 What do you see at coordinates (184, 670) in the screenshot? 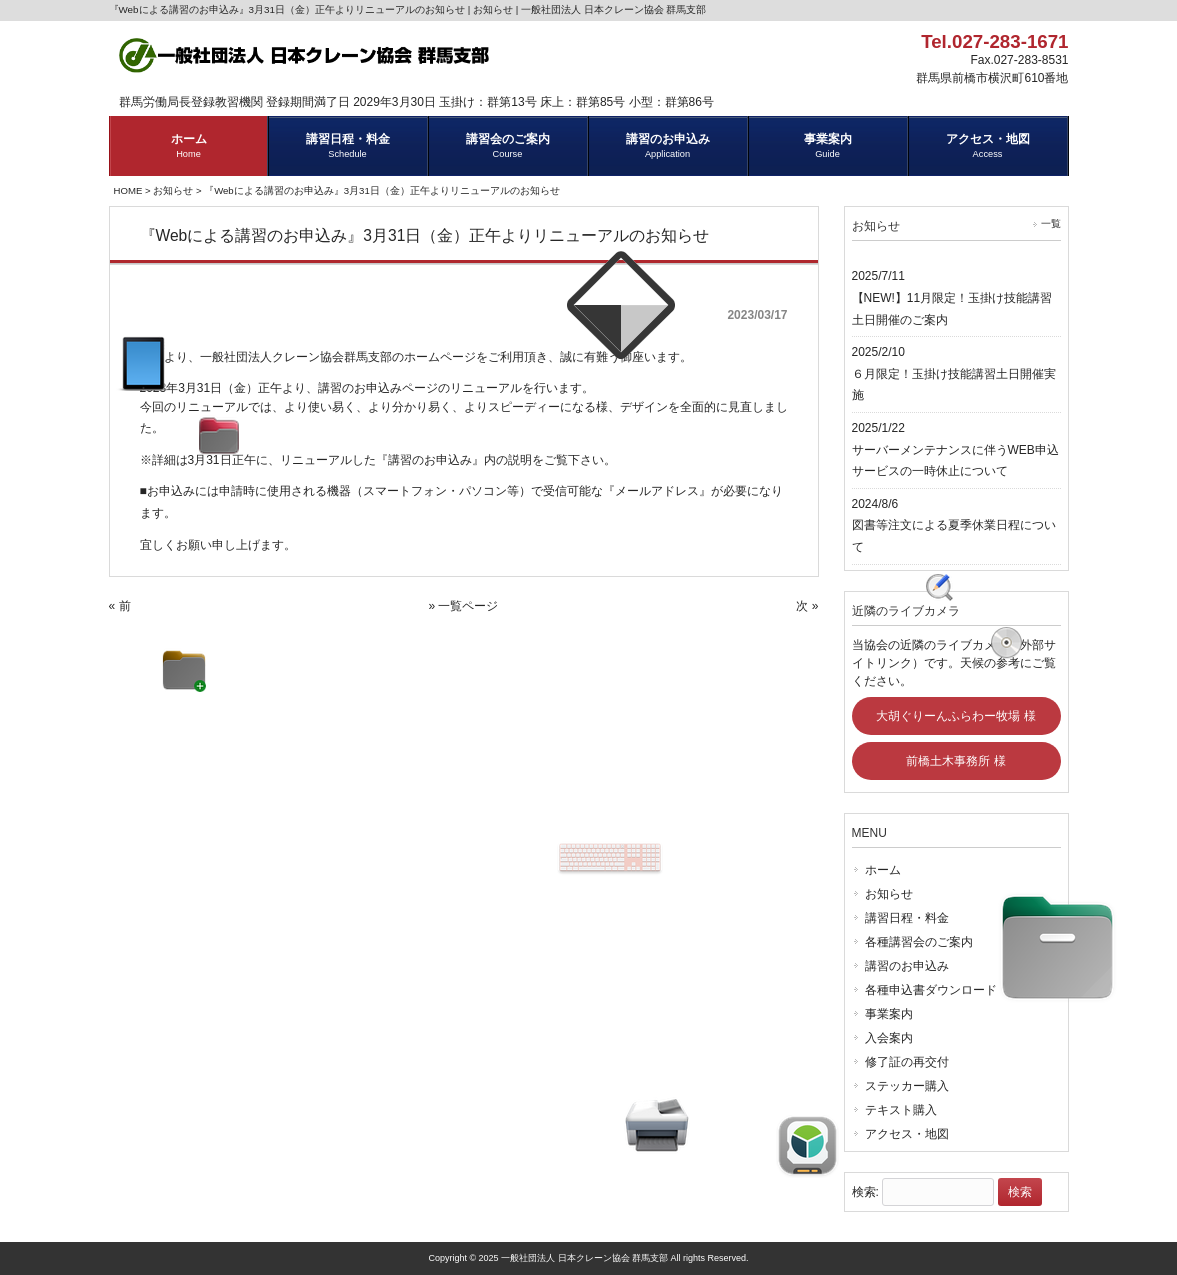
I see `create a new folder` at bounding box center [184, 670].